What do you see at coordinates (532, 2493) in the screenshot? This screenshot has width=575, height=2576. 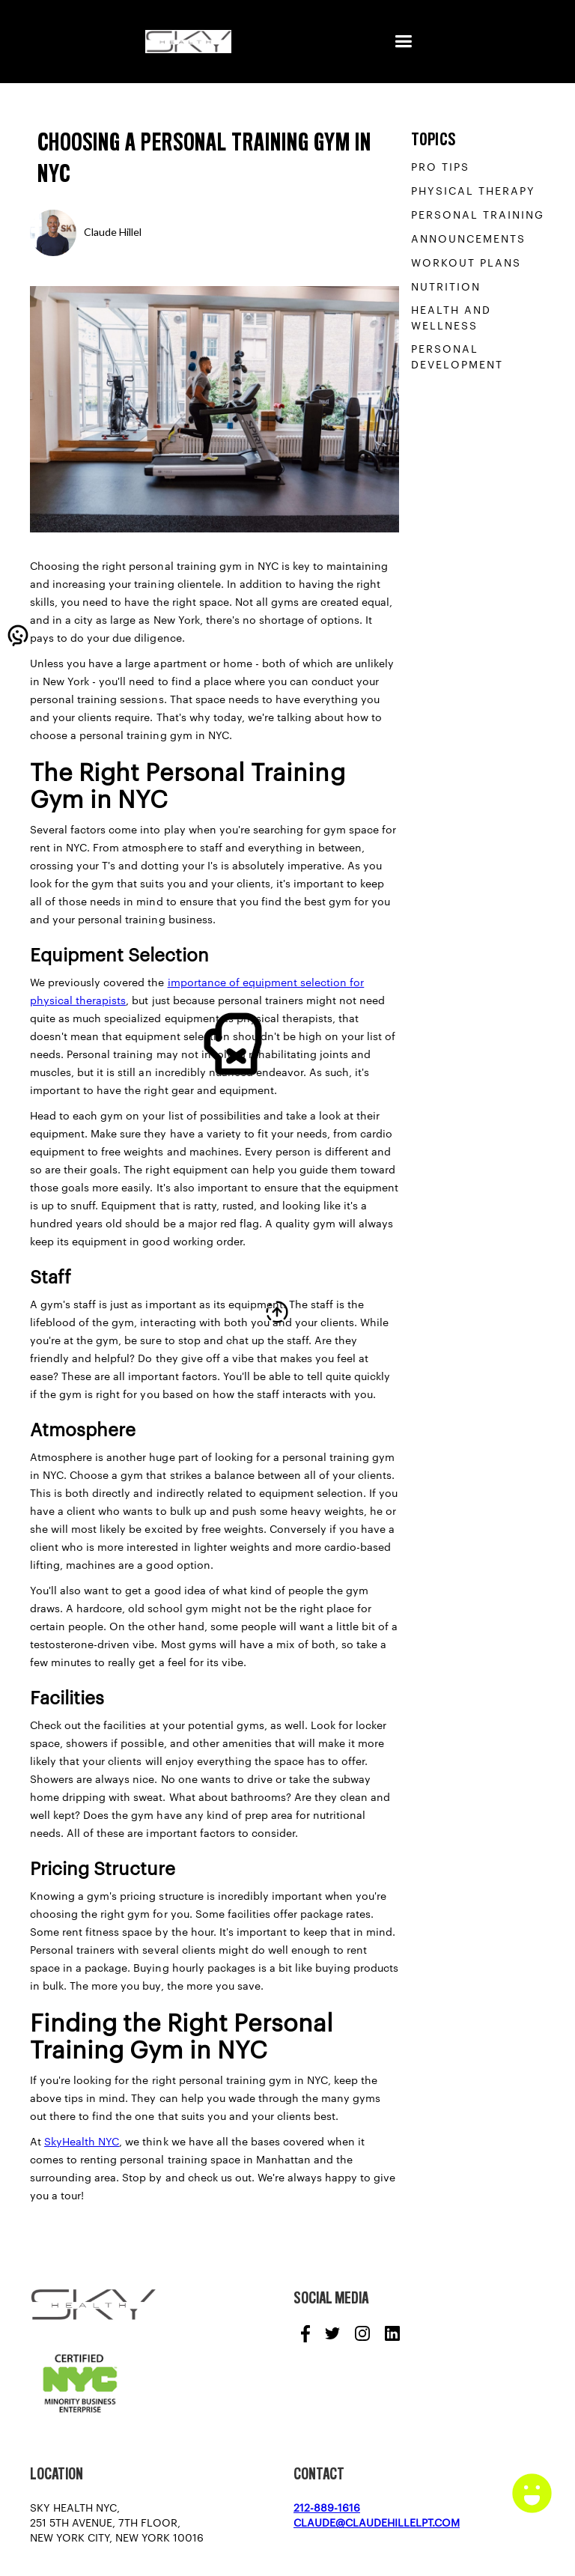 I see `rate your experience positively` at bounding box center [532, 2493].